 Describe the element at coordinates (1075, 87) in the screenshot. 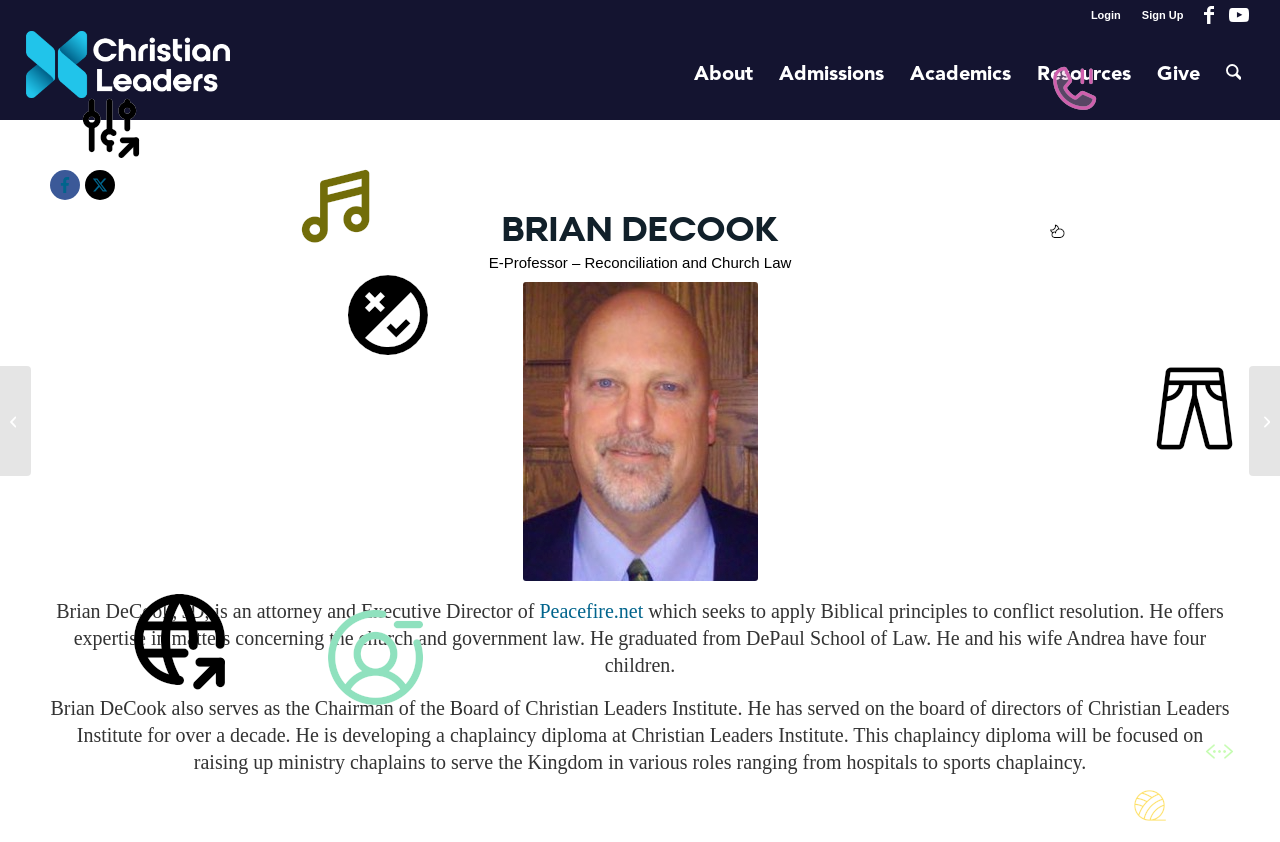

I see `put current call on hold` at that location.